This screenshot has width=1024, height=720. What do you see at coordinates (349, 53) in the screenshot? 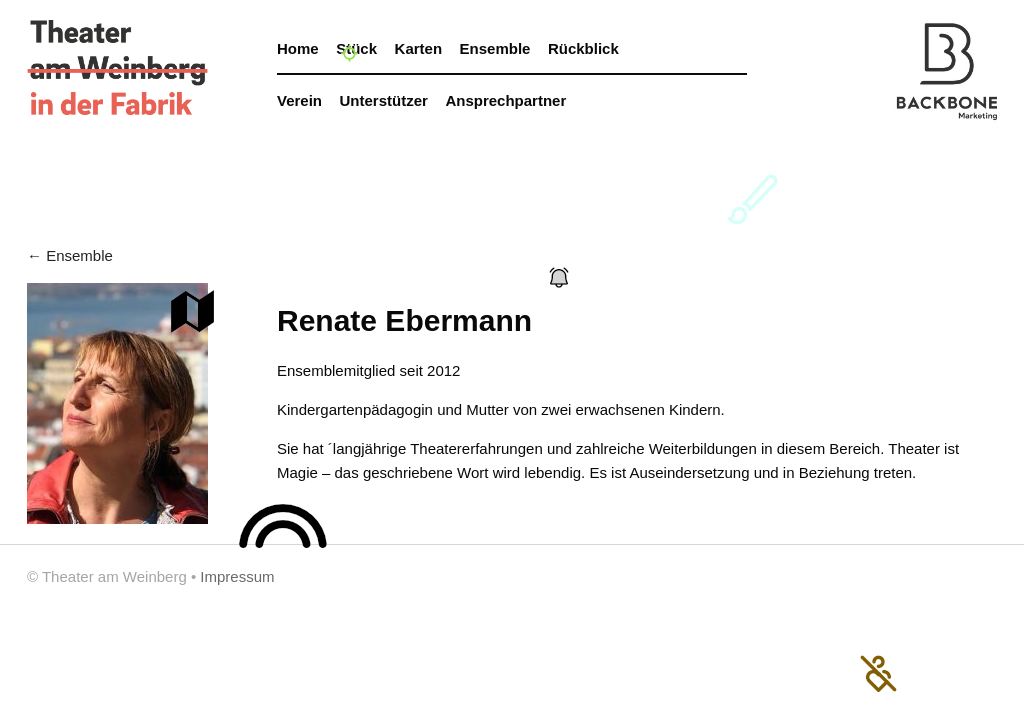
I see `find my current location` at bounding box center [349, 53].